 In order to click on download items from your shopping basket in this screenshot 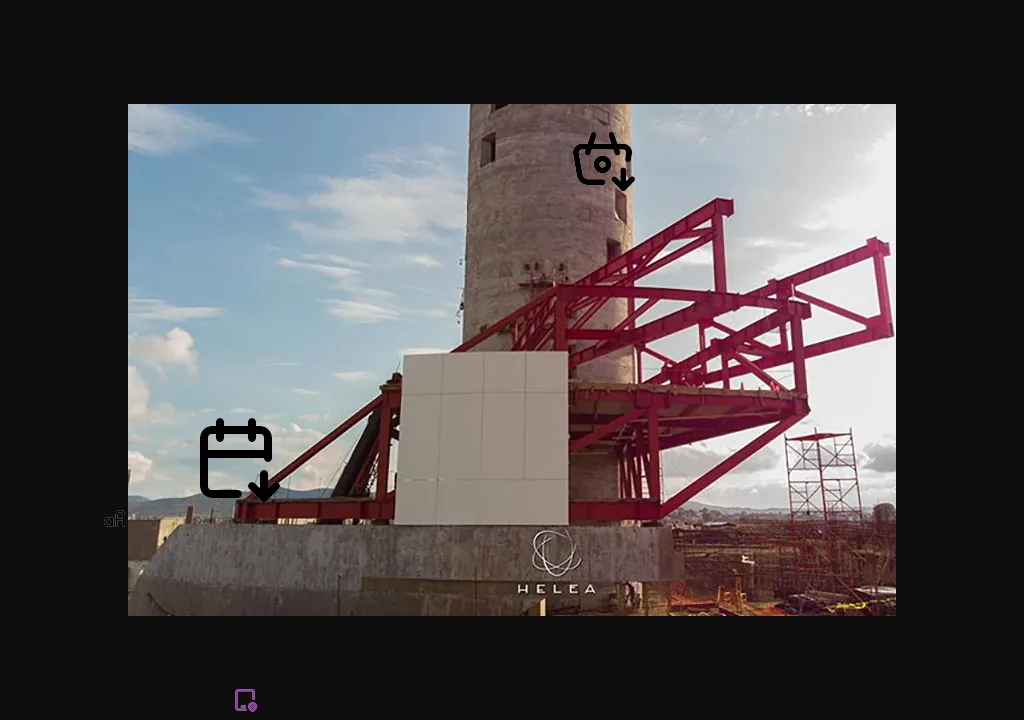, I will do `click(602, 158)`.